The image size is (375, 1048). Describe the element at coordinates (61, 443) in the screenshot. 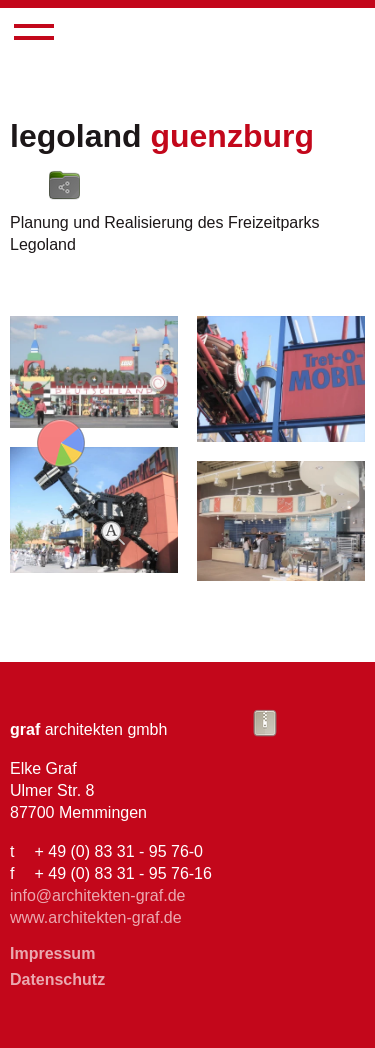

I see `open baobab disk usage analyzer` at that location.